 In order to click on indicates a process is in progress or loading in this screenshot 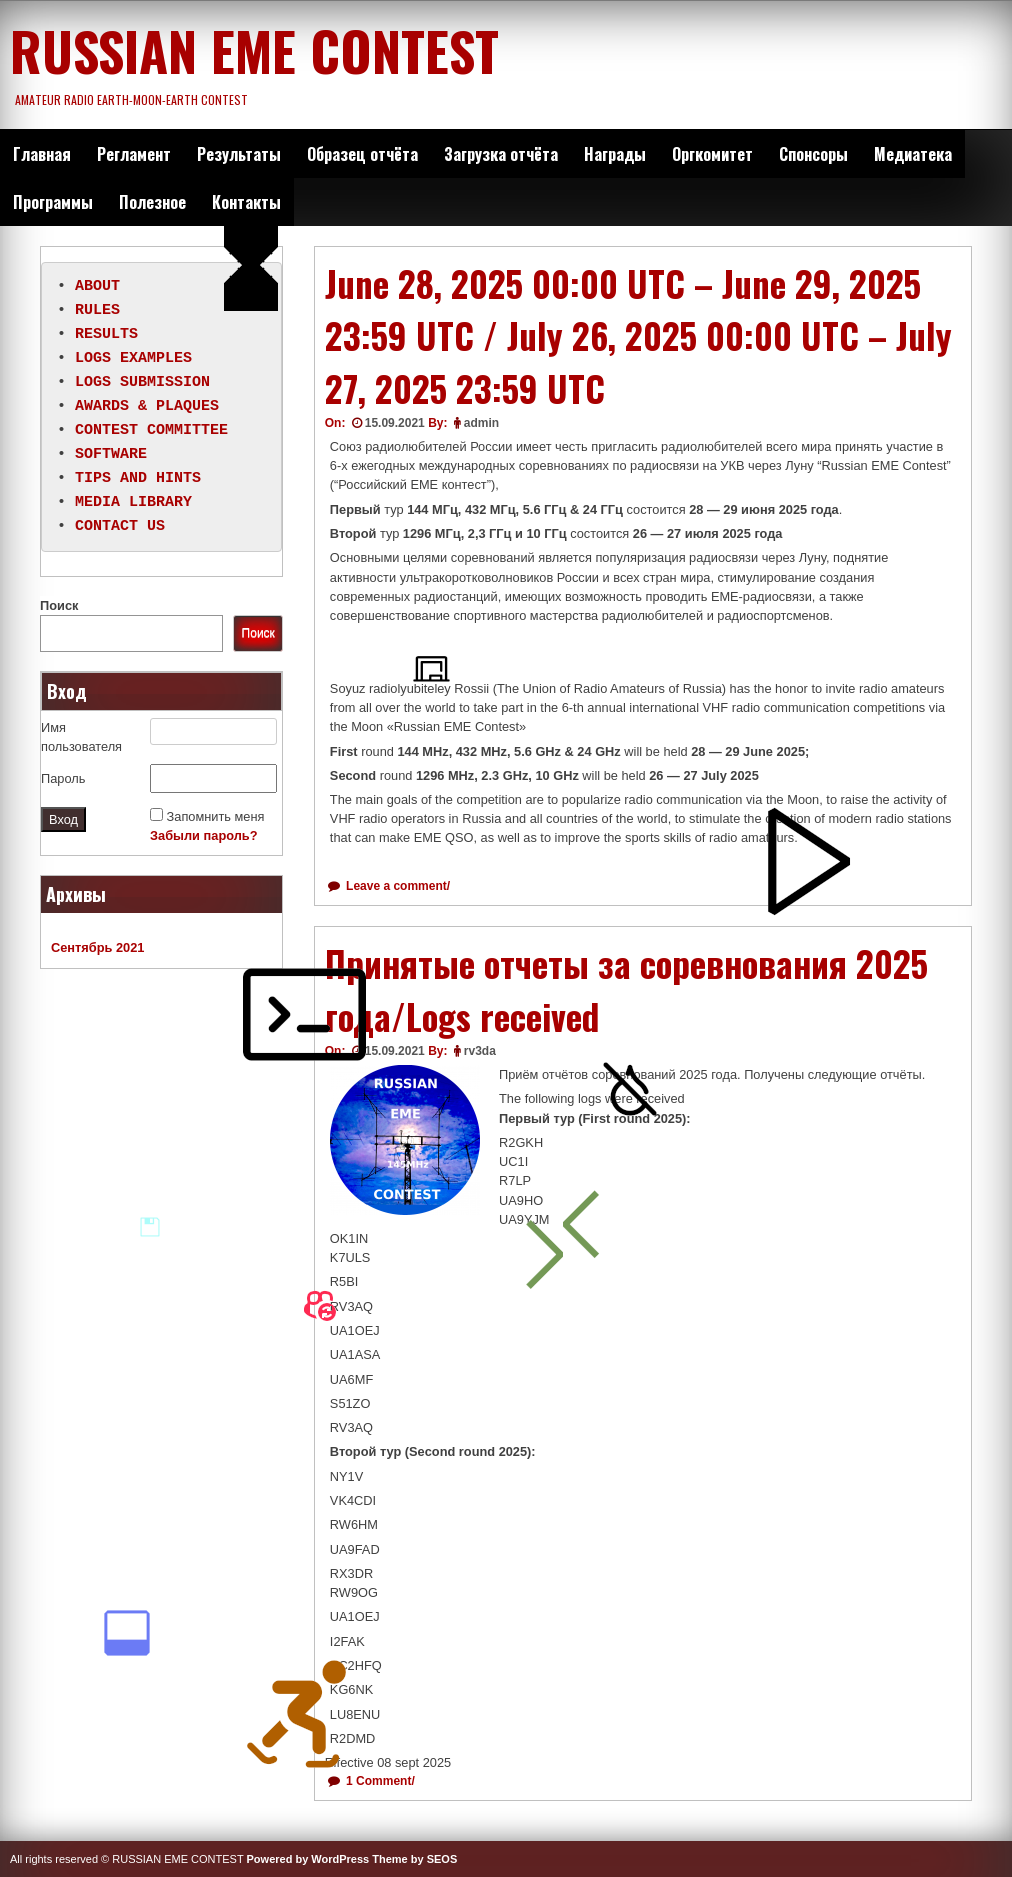, I will do `click(251, 265)`.